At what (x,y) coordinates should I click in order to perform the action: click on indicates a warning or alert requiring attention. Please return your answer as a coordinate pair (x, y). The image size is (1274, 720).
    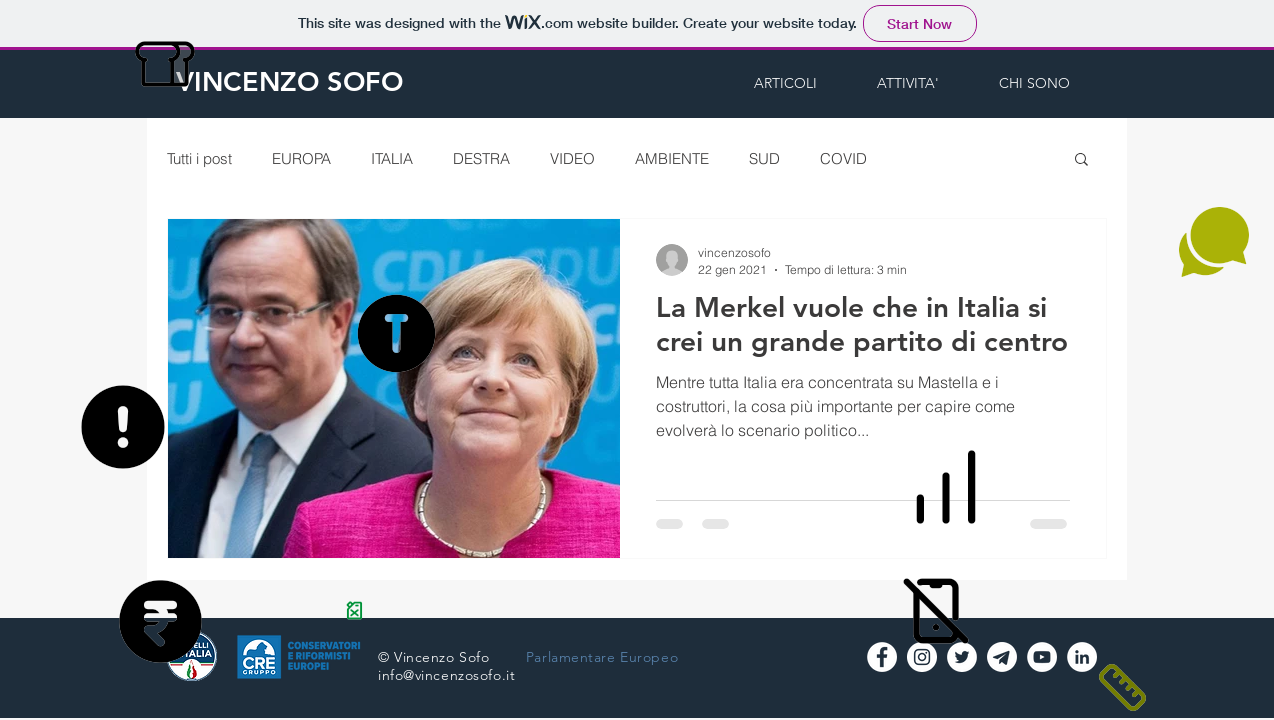
    Looking at the image, I should click on (123, 427).